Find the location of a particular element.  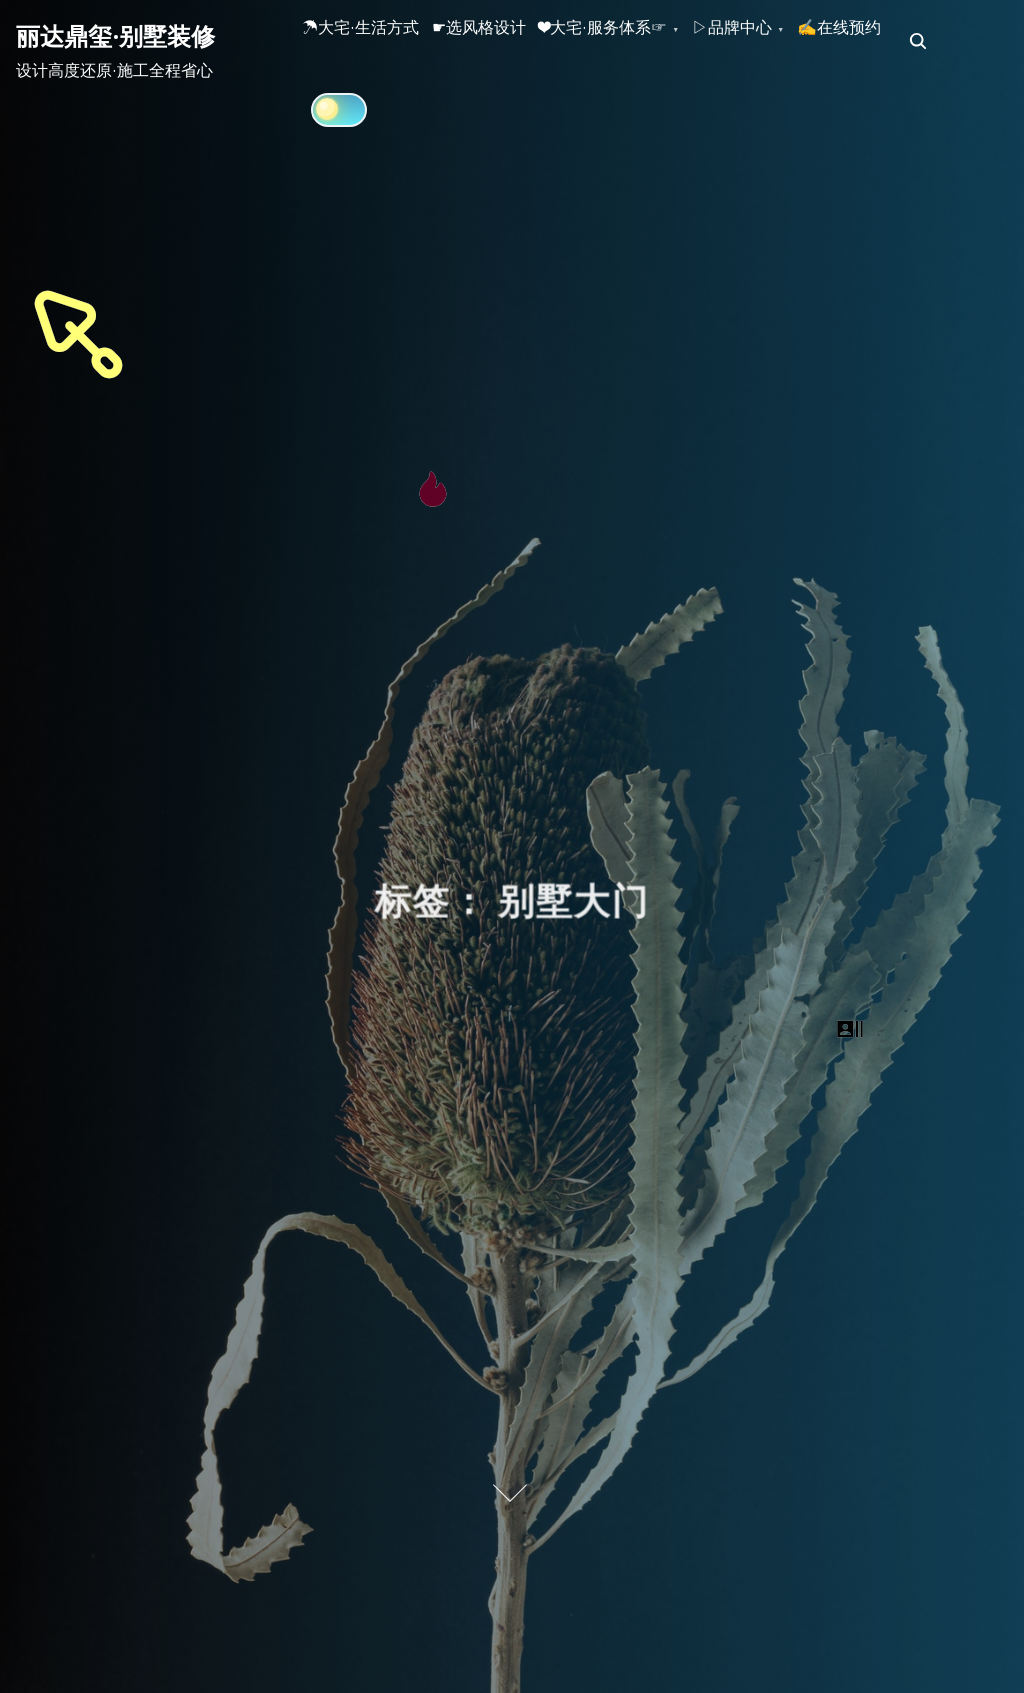

view recently contacted people is located at coordinates (850, 1029).